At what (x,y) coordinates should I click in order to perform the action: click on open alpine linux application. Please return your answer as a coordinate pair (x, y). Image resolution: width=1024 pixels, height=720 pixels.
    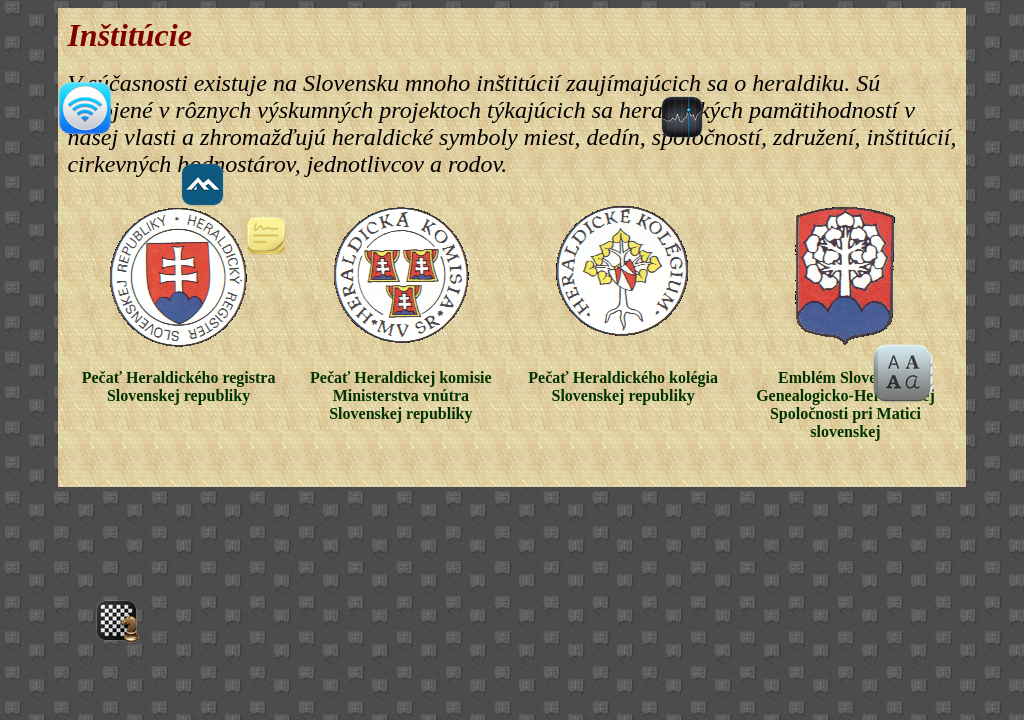
    Looking at the image, I should click on (202, 184).